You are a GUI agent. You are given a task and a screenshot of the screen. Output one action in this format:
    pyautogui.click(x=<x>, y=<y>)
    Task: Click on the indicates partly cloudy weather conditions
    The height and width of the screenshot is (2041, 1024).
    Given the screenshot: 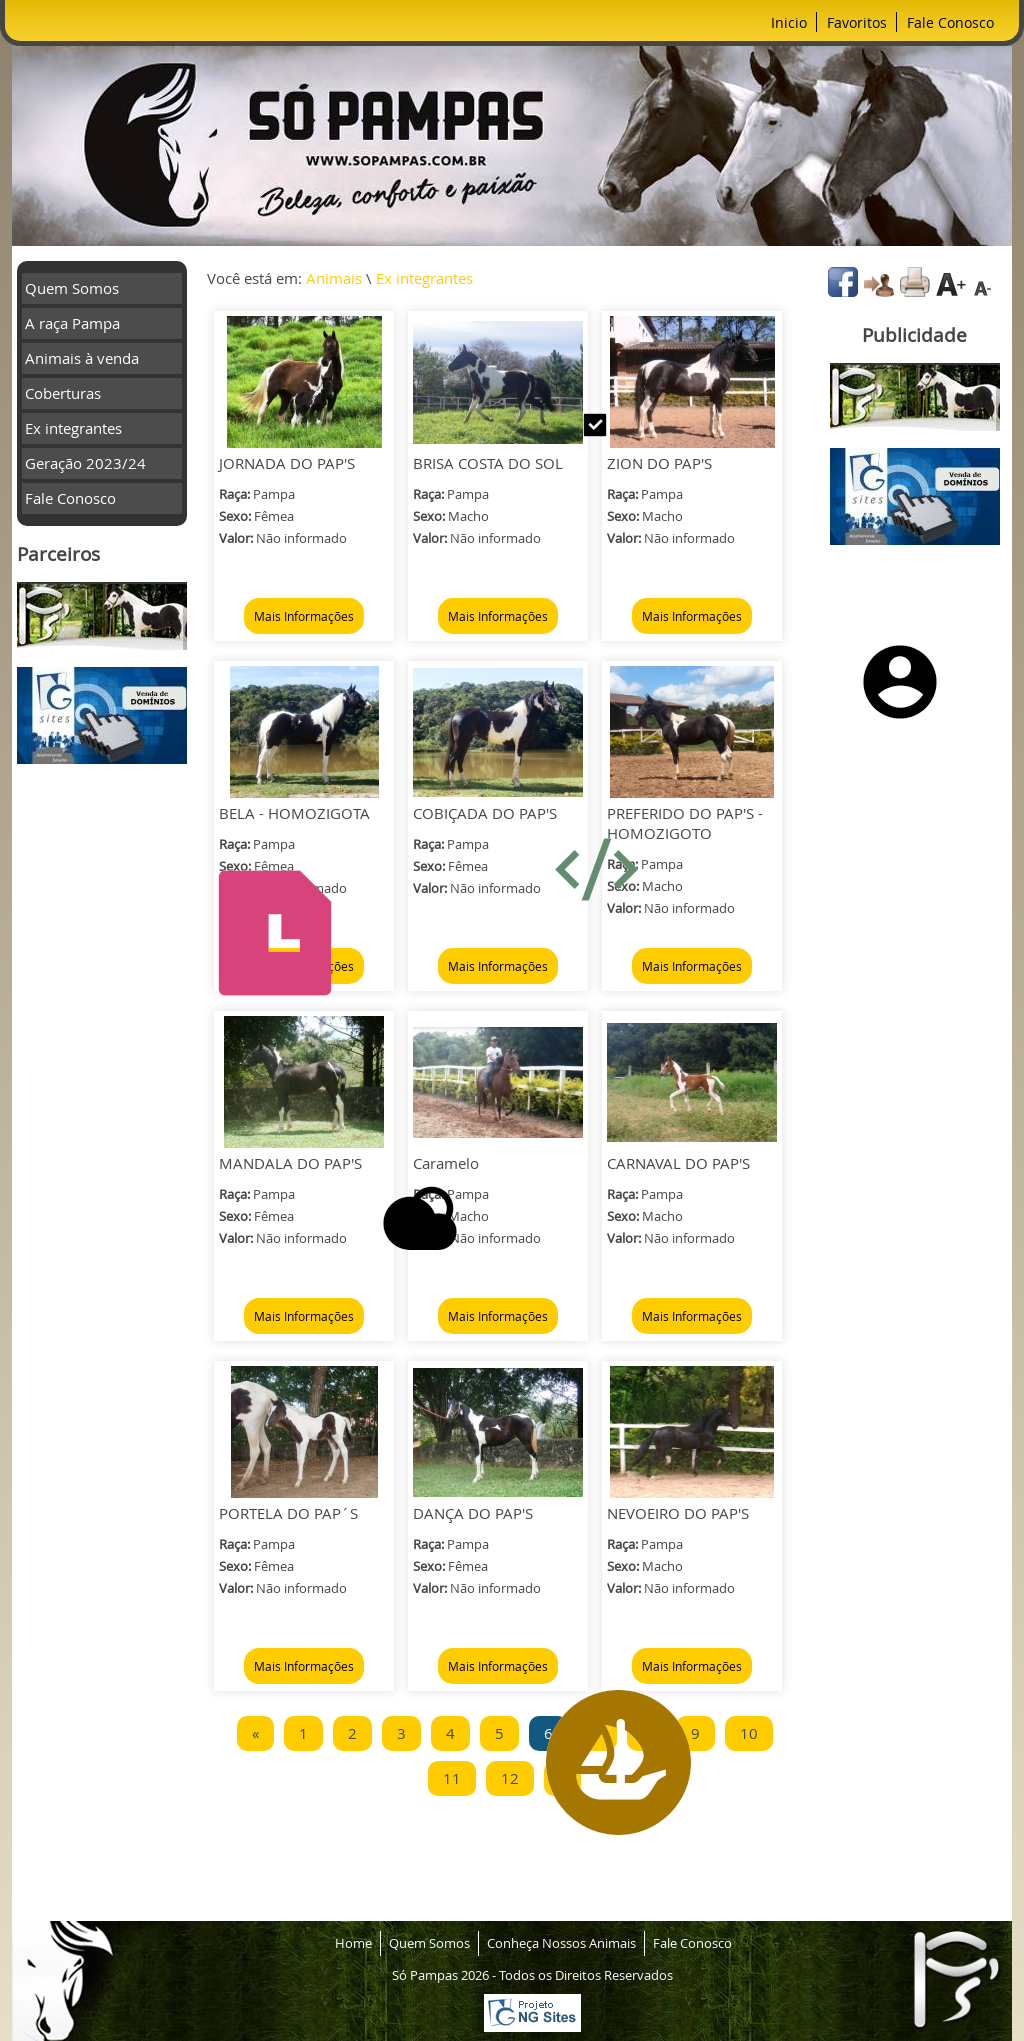 What is the action you would take?
    pyautogui.click(x=420, y=1220)
    